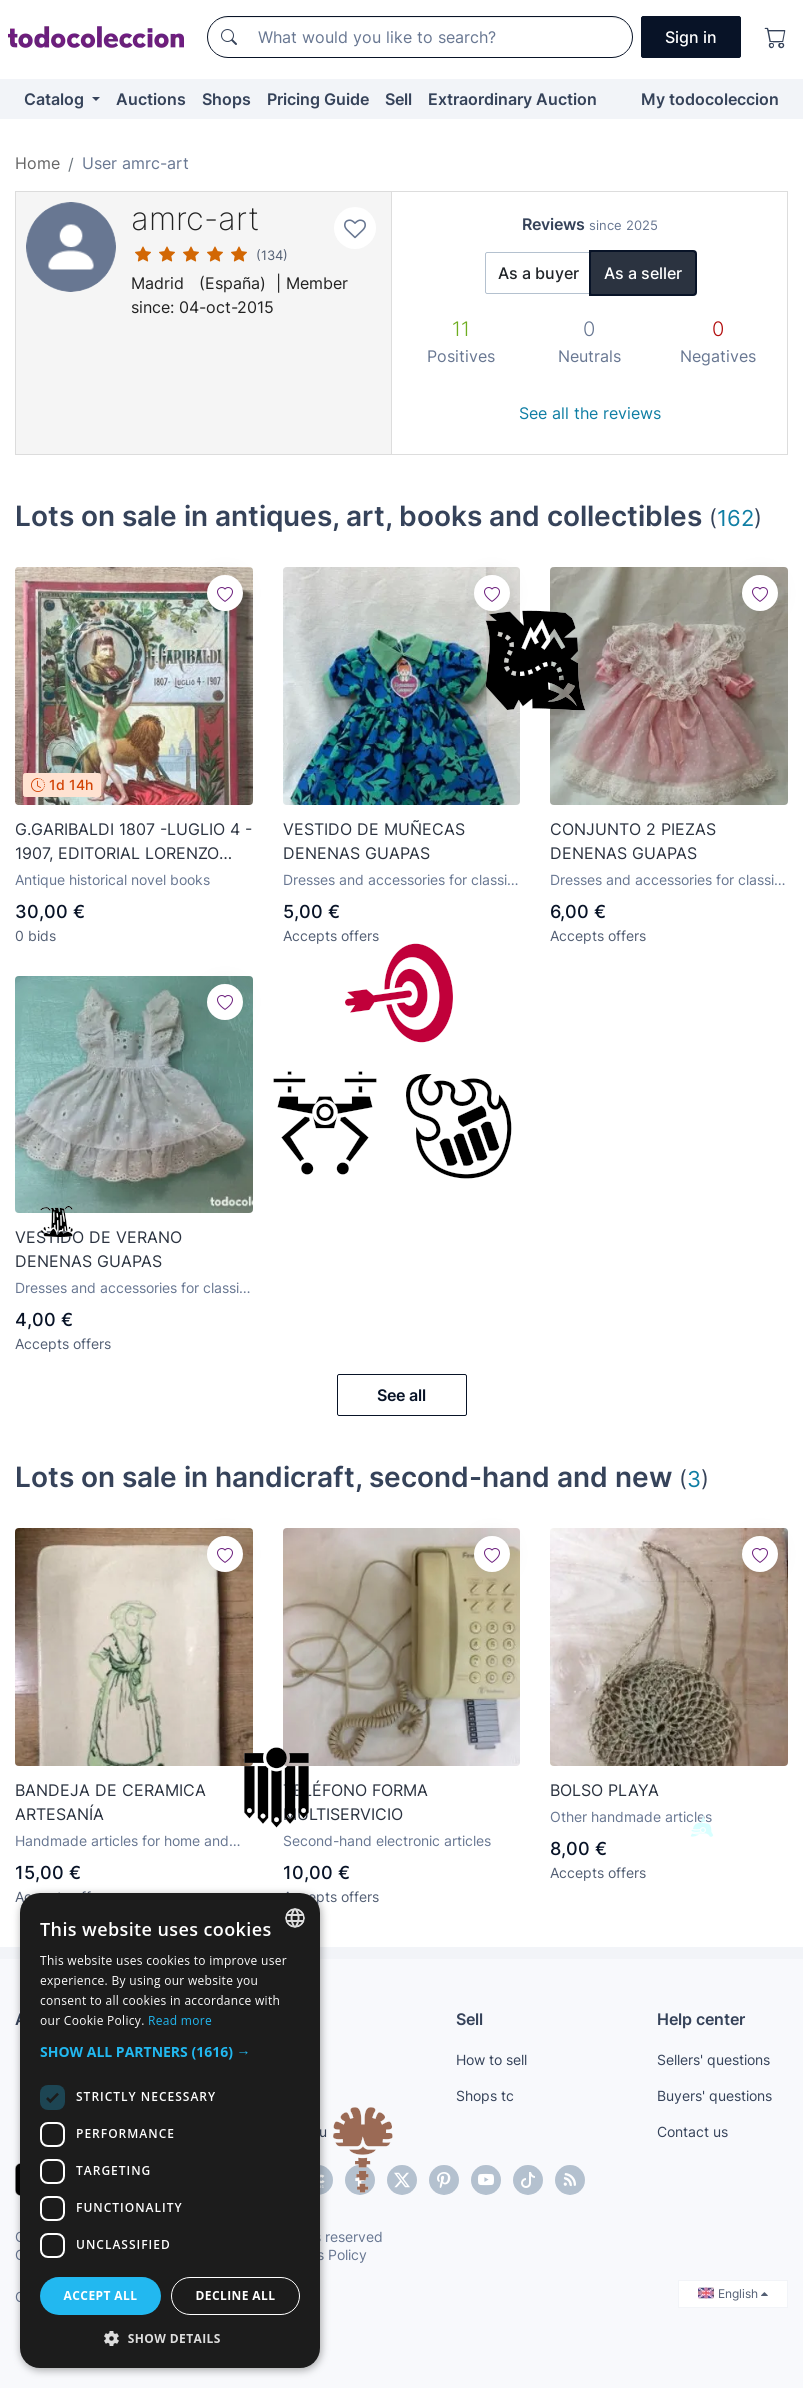 This screenshot has height=2388, width=803. Describe the element at coordinates (363, 2150) in the screenshot. I see `access neuroscience or brain-related content` at that location.